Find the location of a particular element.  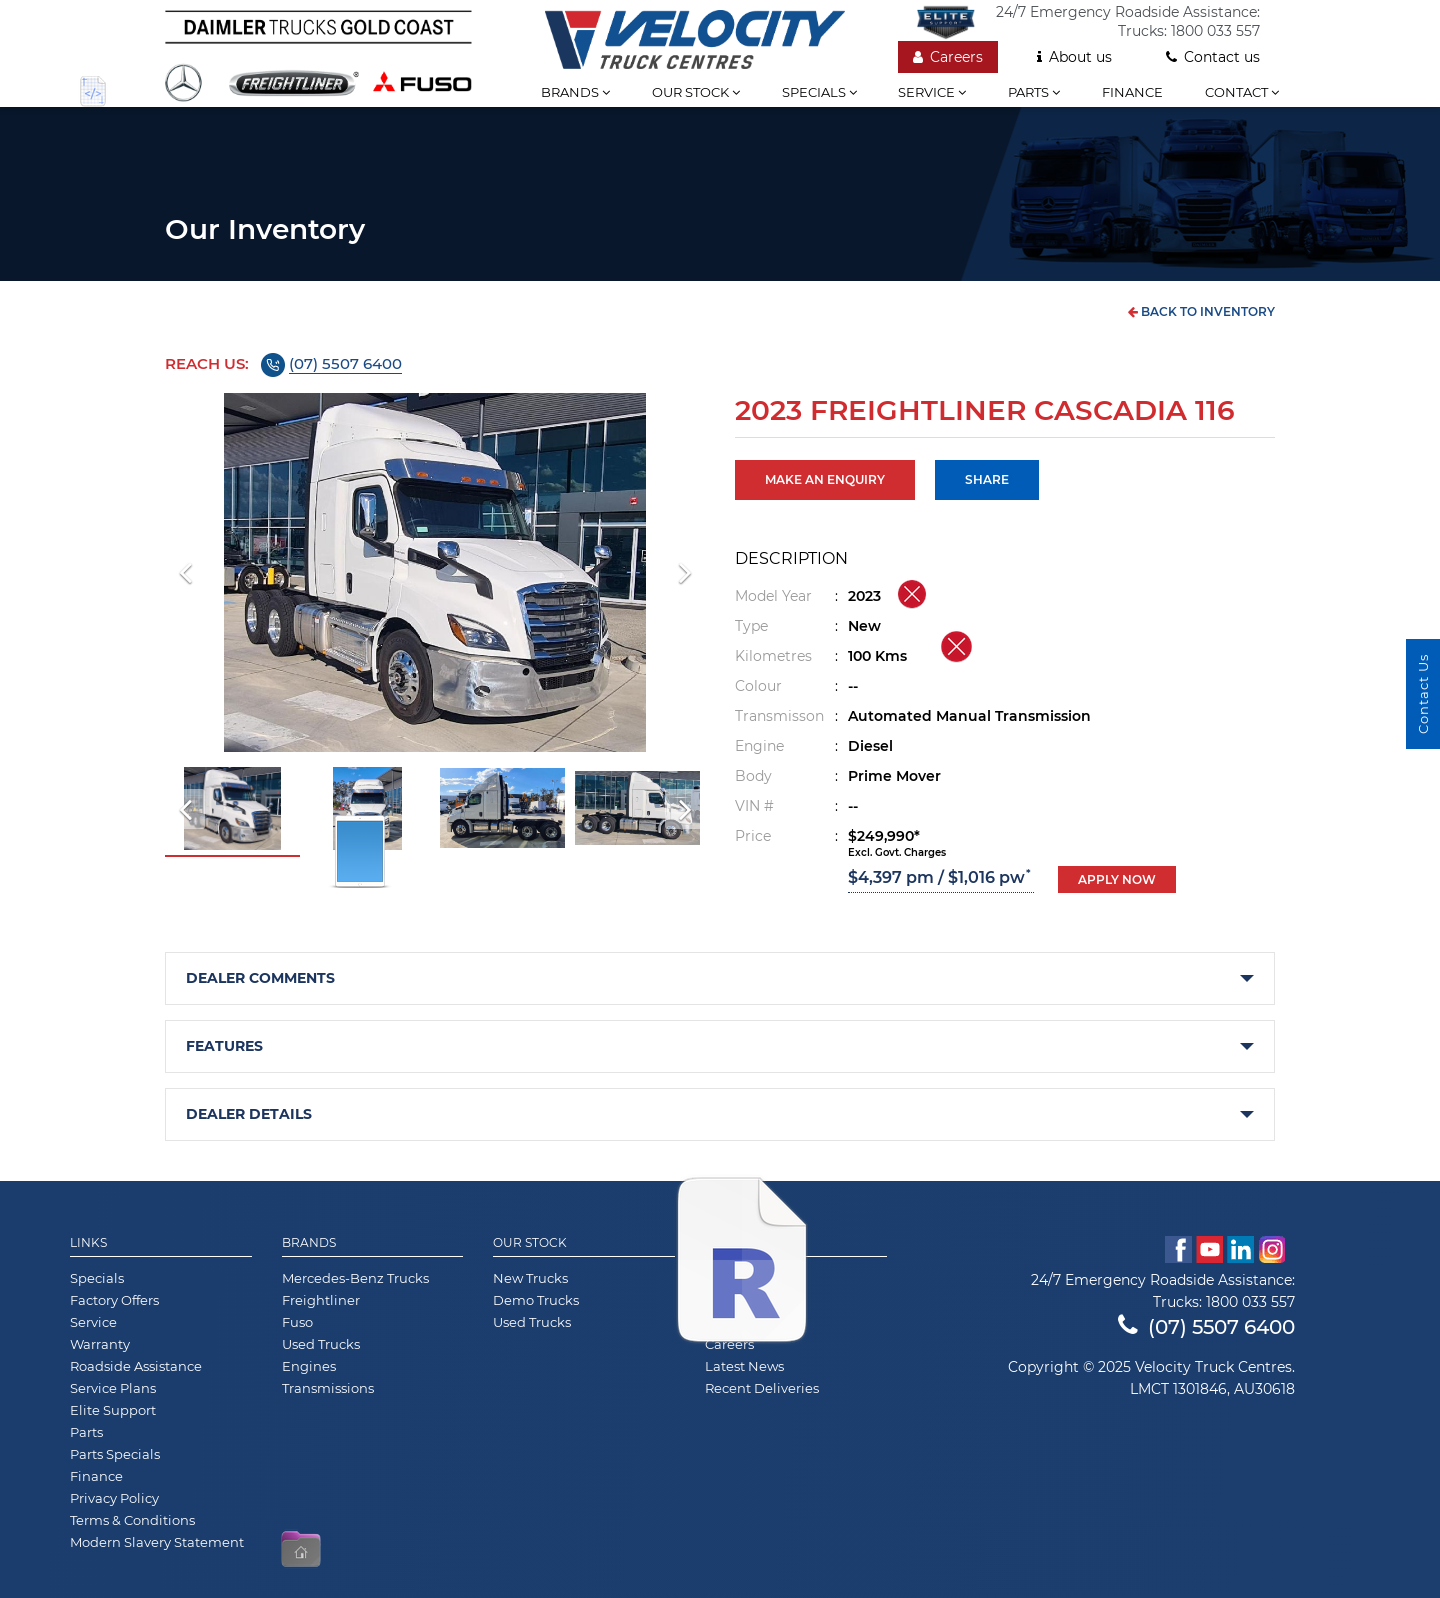

view connected iPad Air device is located at coordinates (360, 852).